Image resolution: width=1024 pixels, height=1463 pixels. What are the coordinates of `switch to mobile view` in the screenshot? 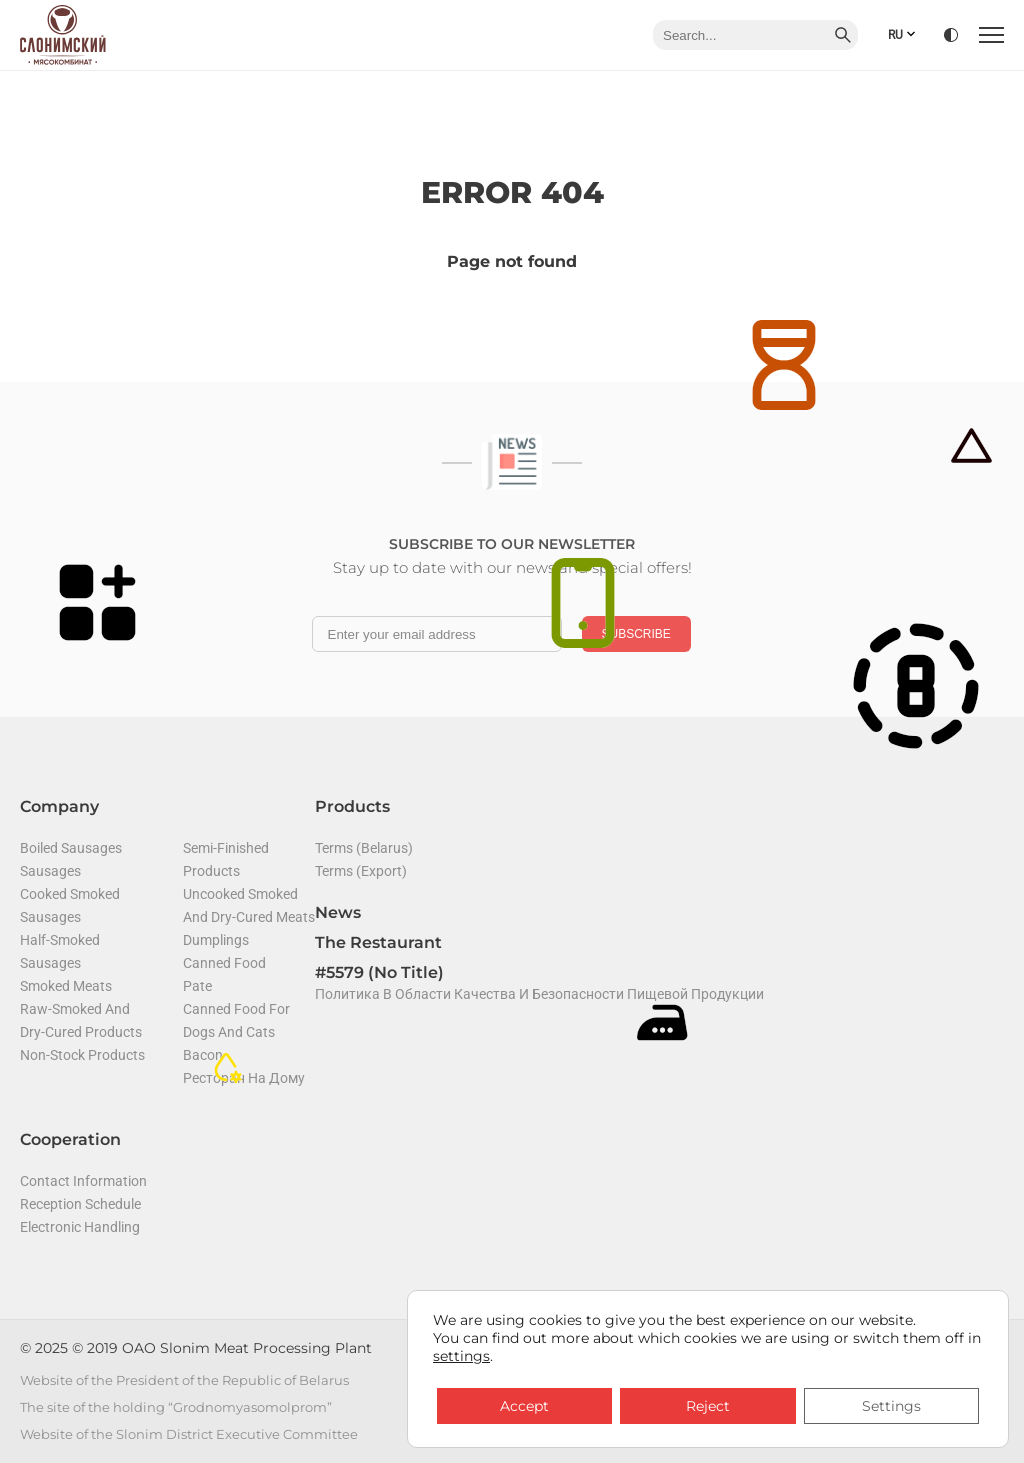 It's located at (583, 603).